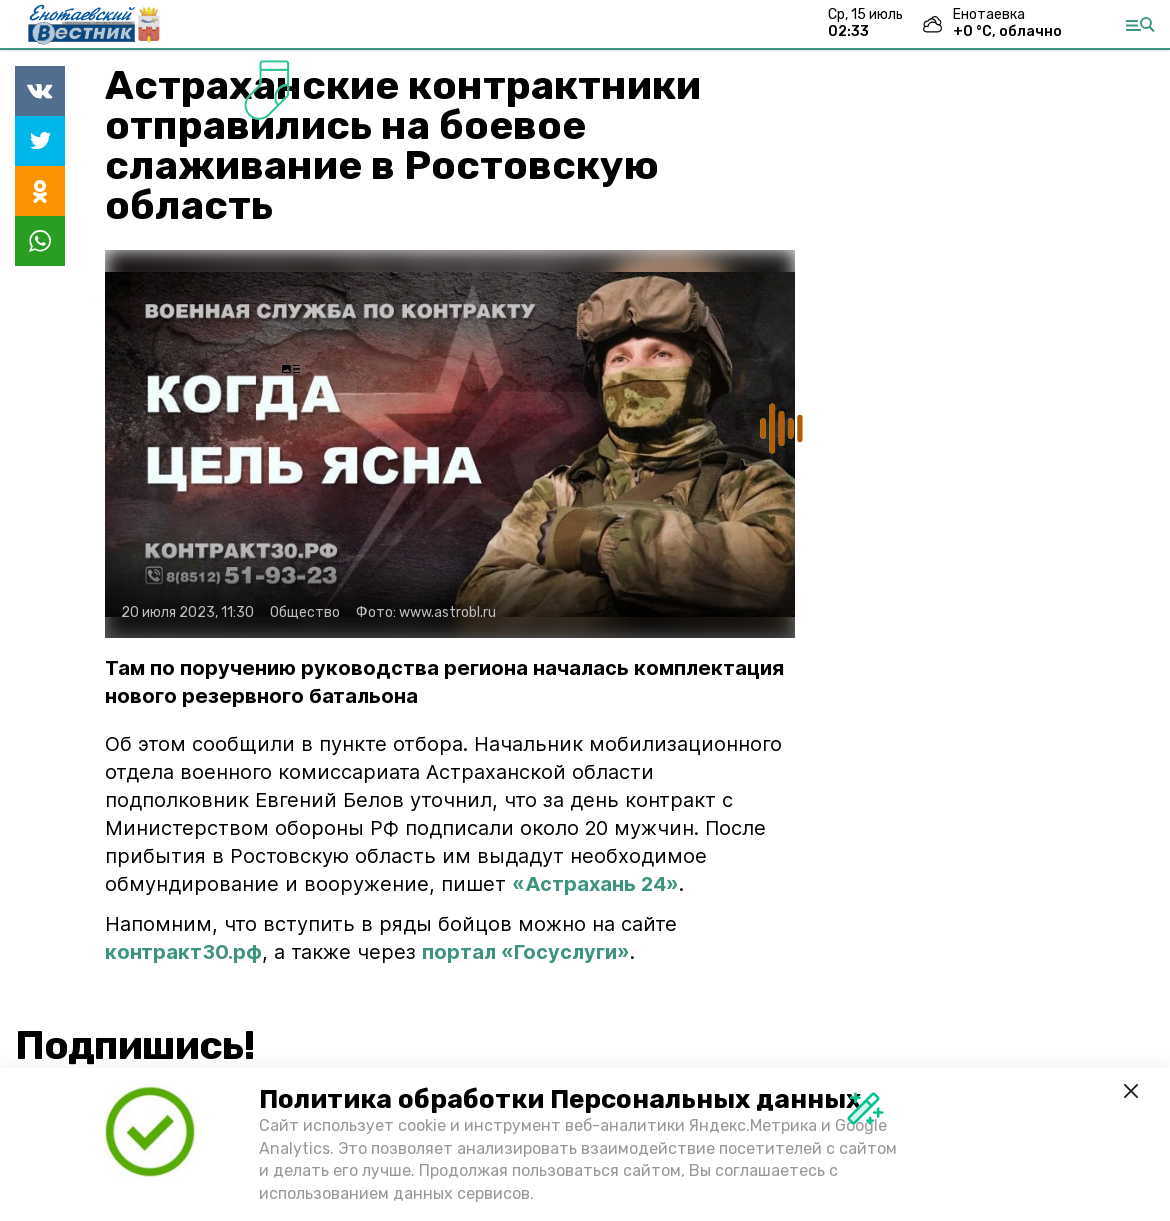 The width and height of the screenshot is (1170, 1221). What do you see at coordinates (863, 1108) in the screenshot?
I see `apply auto-enhance or smart adjustments` at bounding box center [863, 1108].